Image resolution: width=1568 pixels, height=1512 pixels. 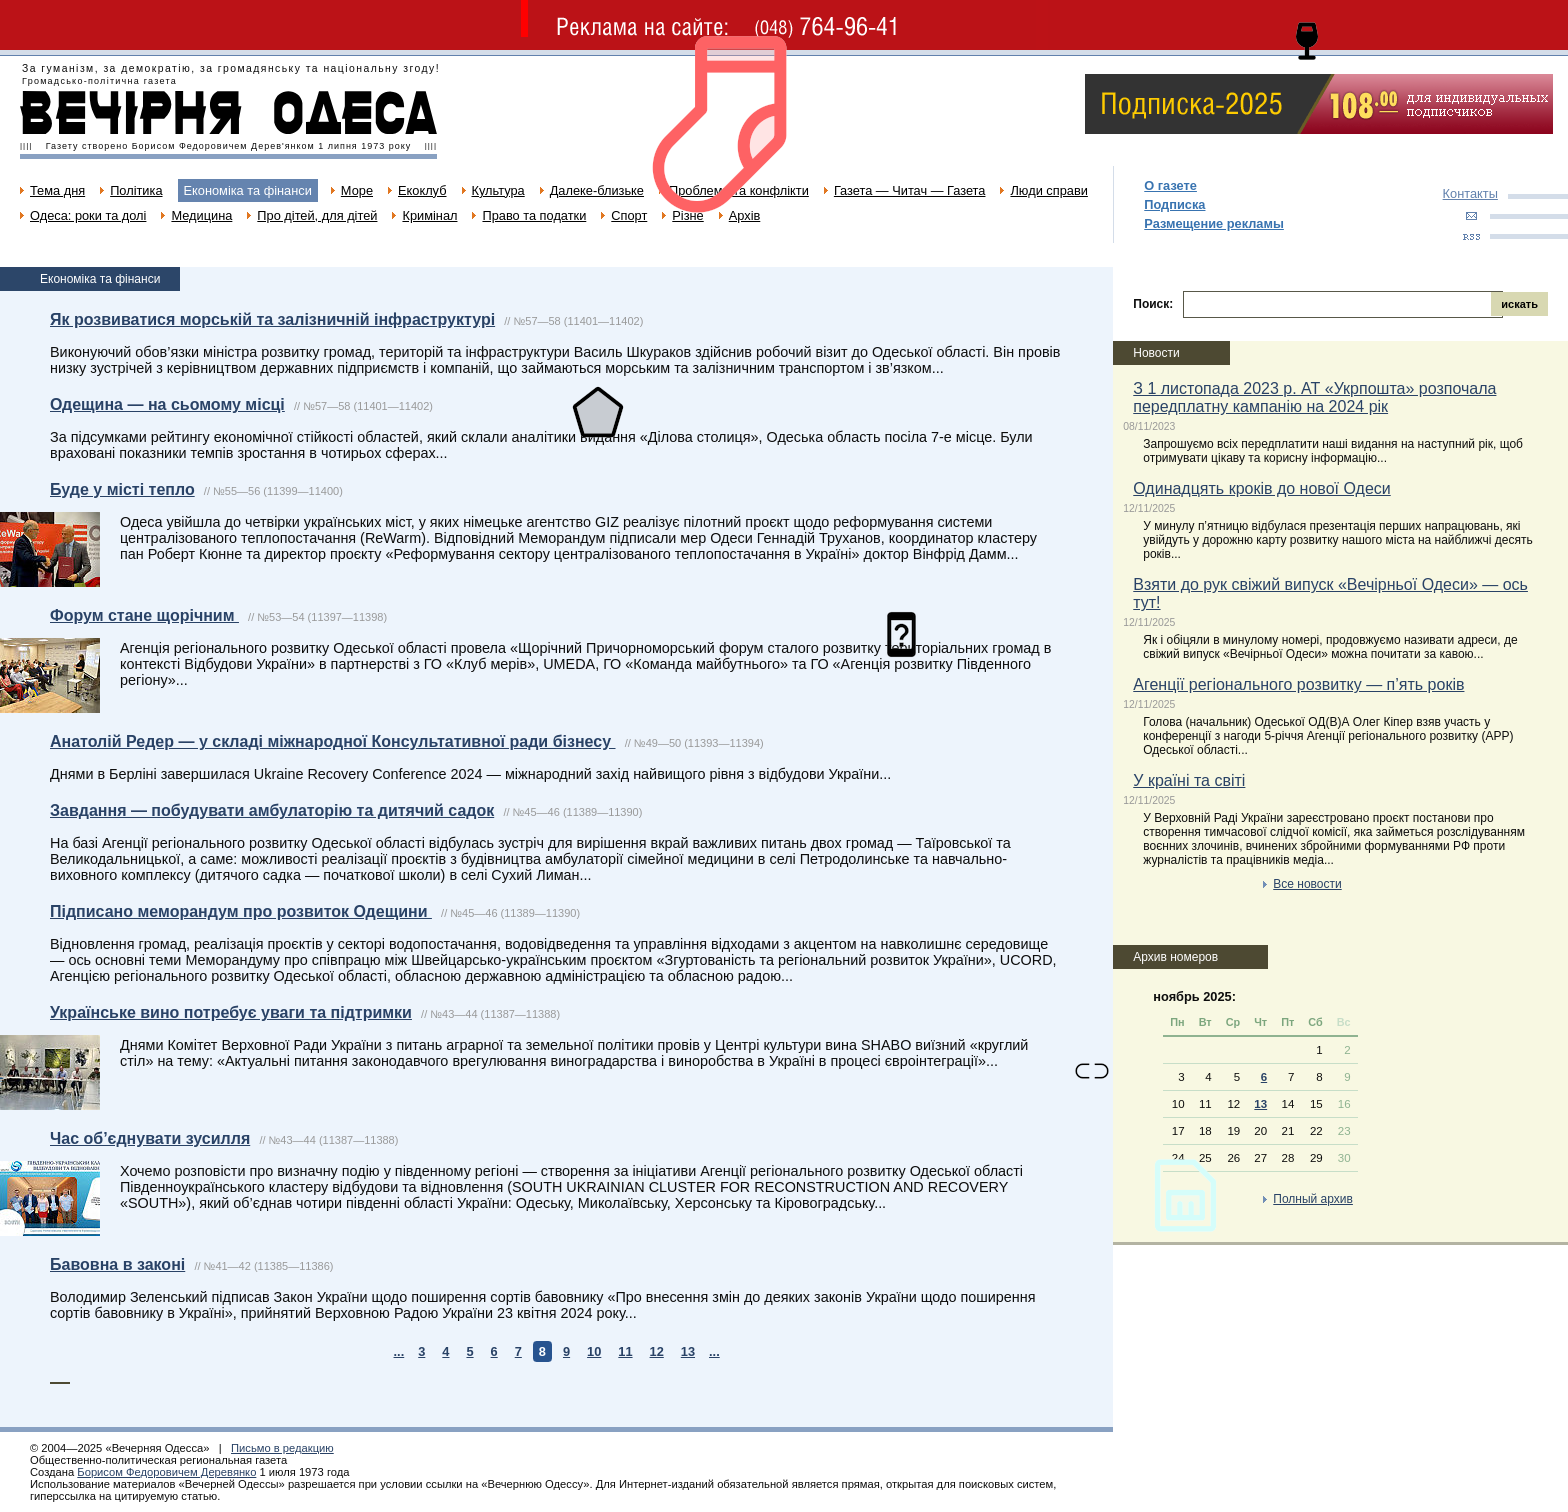 What do you see at coordinates (598, 414) in the screenshot?
I see `a pentagon shape indicator` at bounding box center [598, 414].